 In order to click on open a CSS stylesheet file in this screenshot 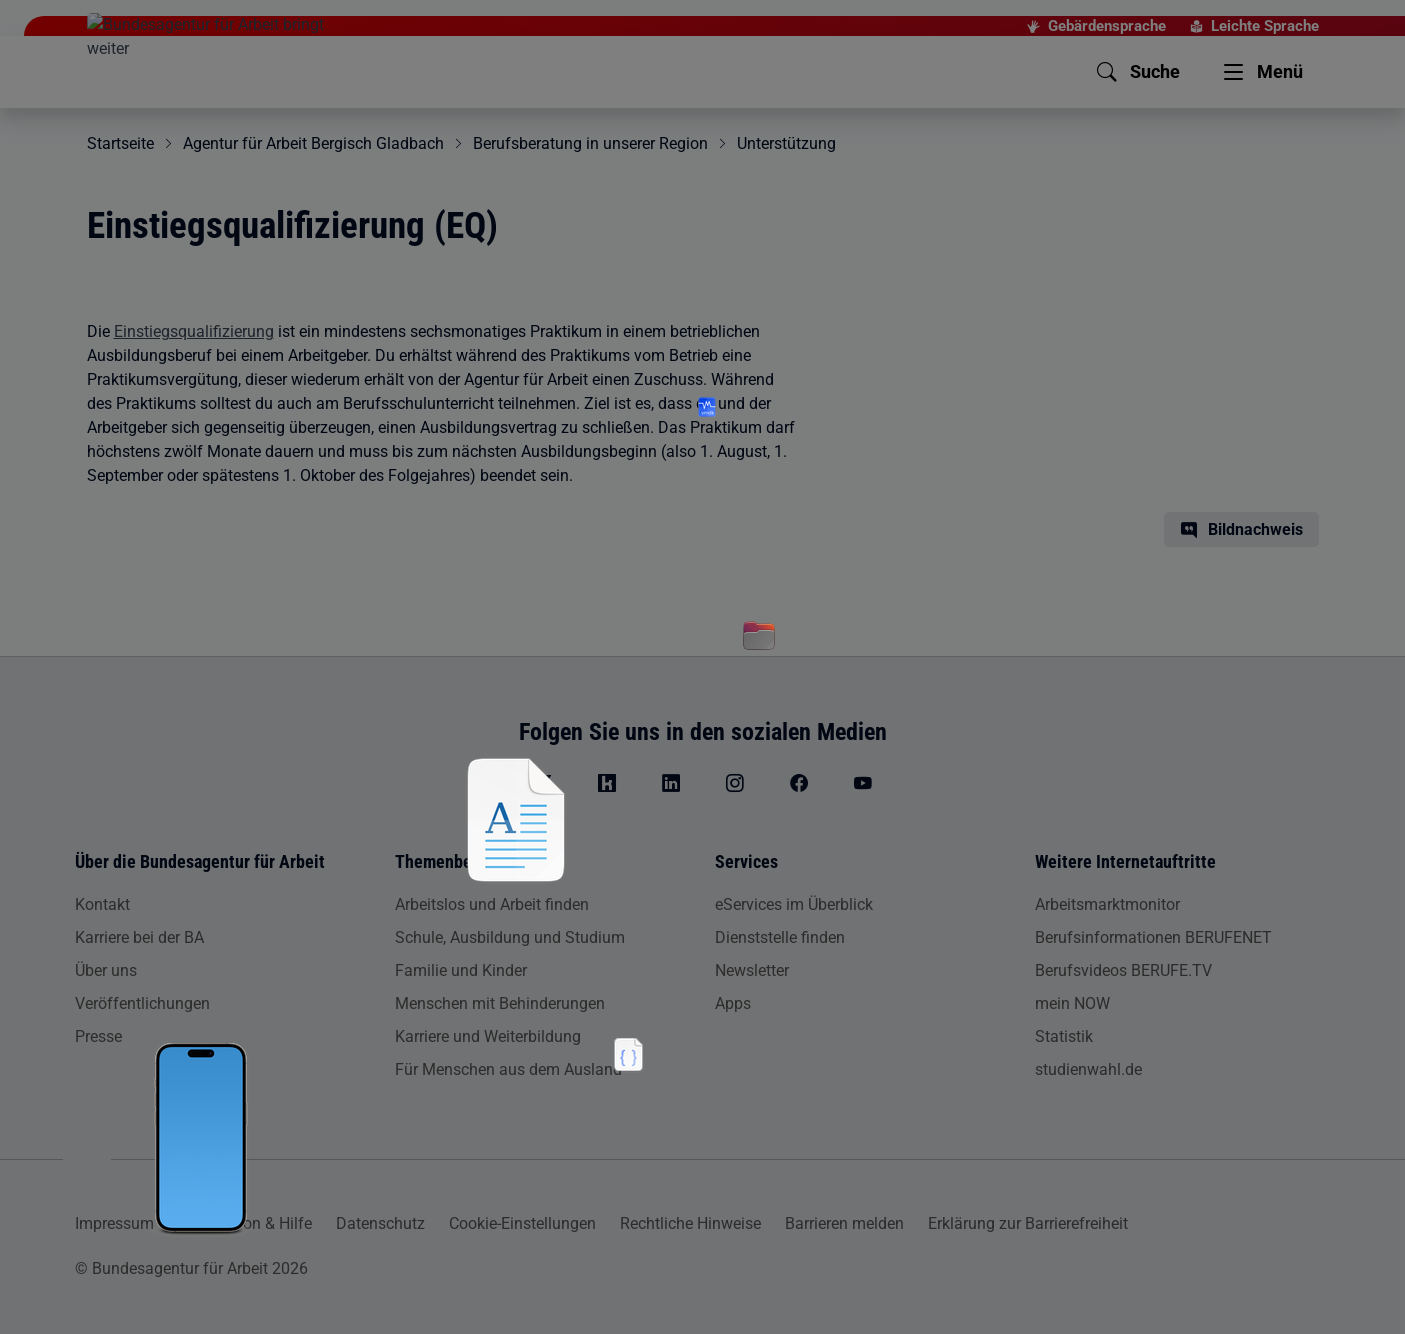, I will do `click(628, 1054)`.